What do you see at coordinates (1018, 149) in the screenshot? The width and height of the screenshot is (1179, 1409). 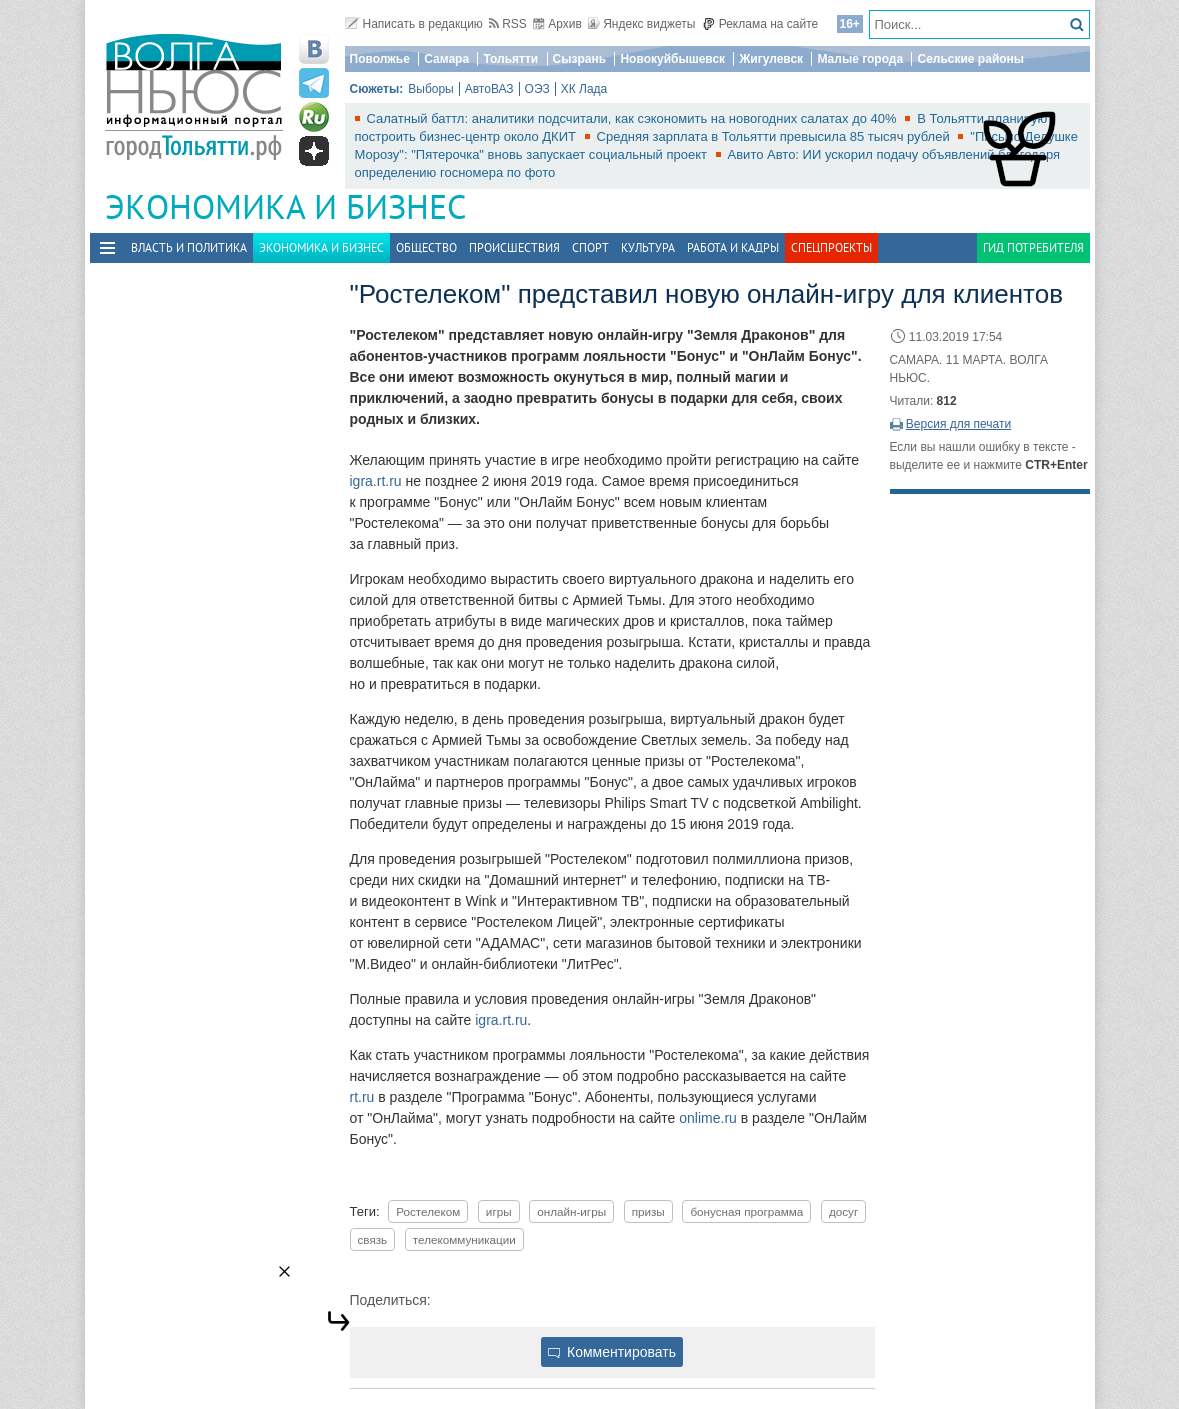 I see `access plant care or gardening features` at bounding box center [1018, 149].